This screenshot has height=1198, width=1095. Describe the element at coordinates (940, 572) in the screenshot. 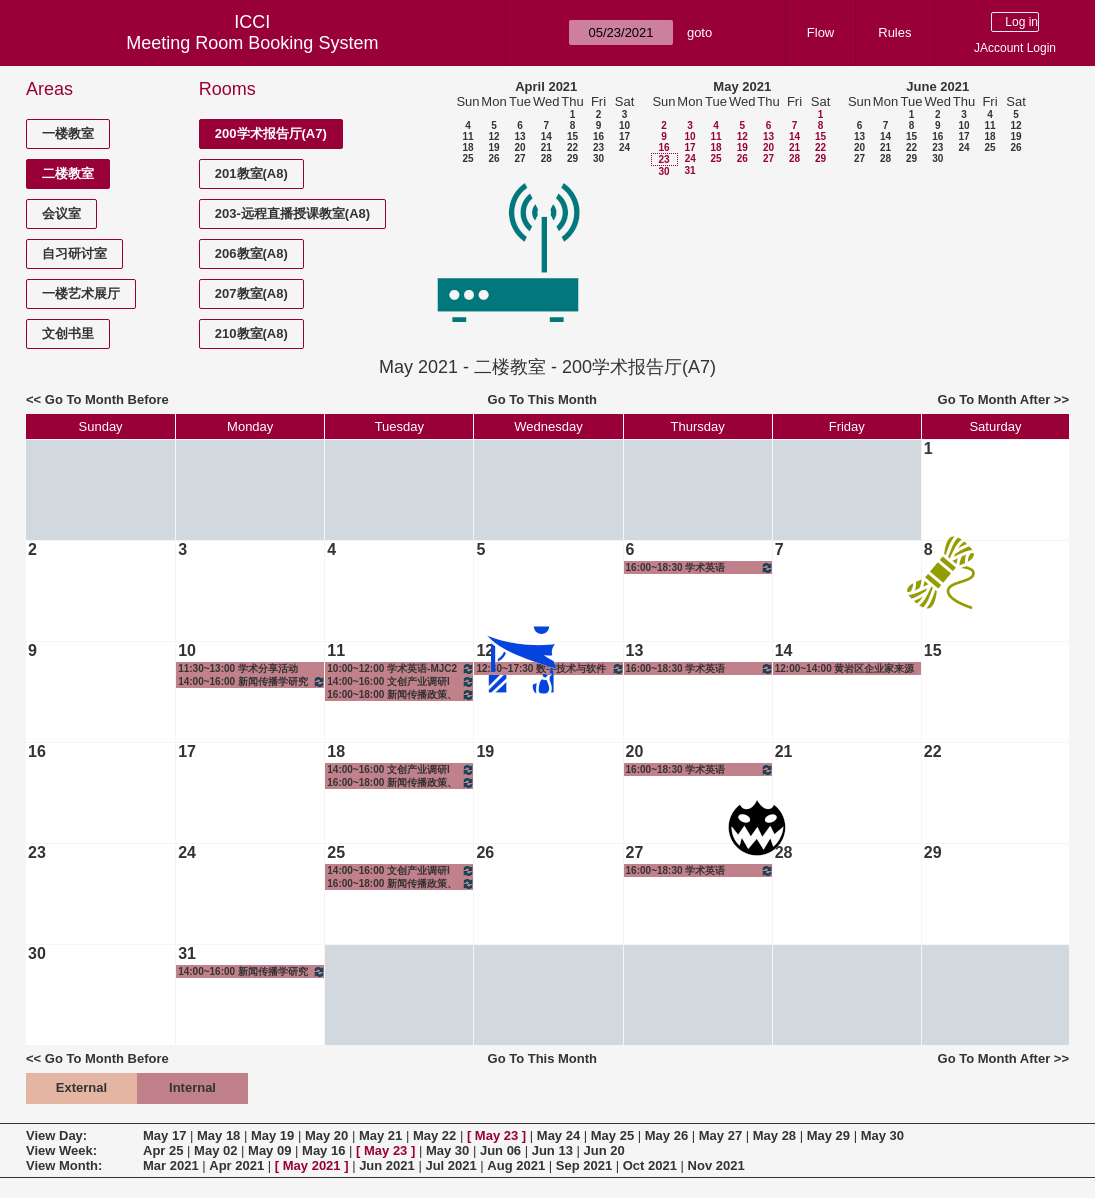

I see `crafting or knitting category in a game` at that location.